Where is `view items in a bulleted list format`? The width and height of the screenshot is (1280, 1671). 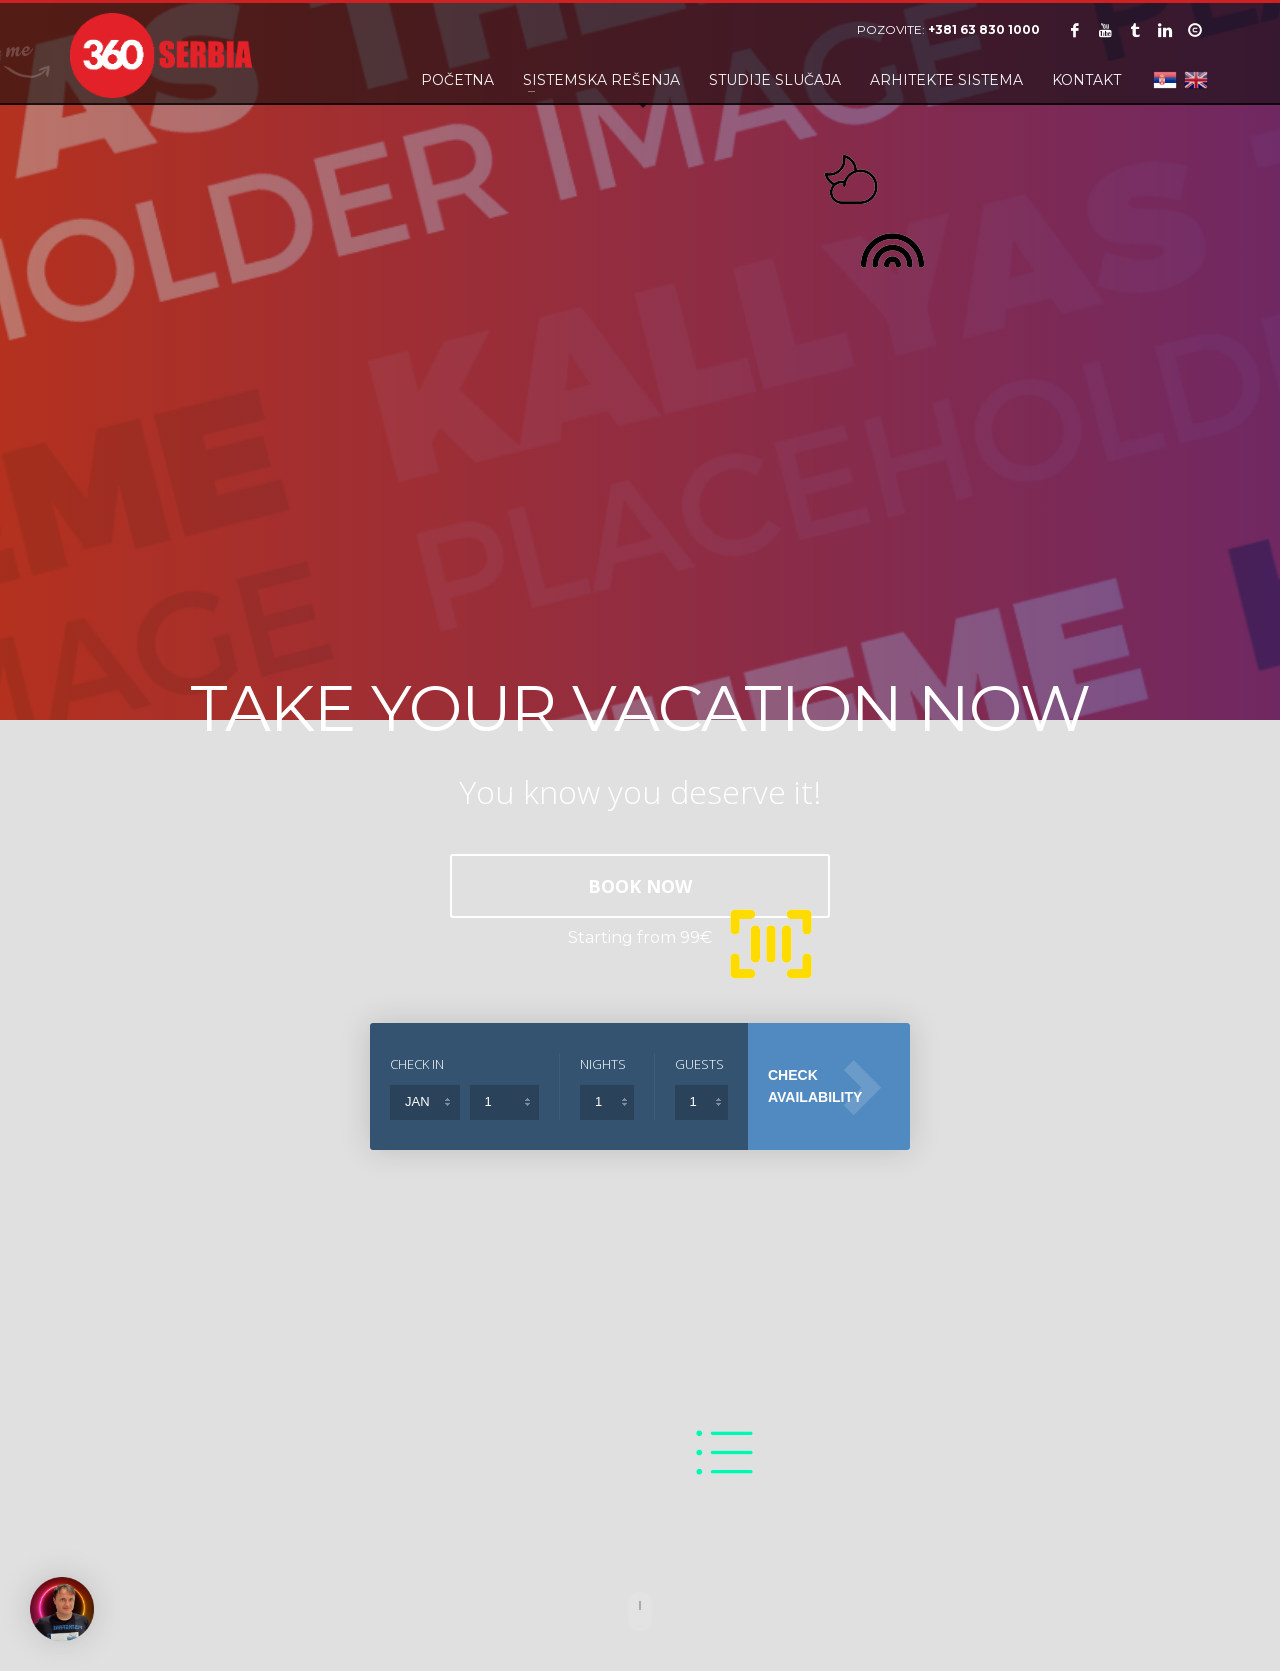 view items in a bulleted list format is located at coordinates (724, 1452).